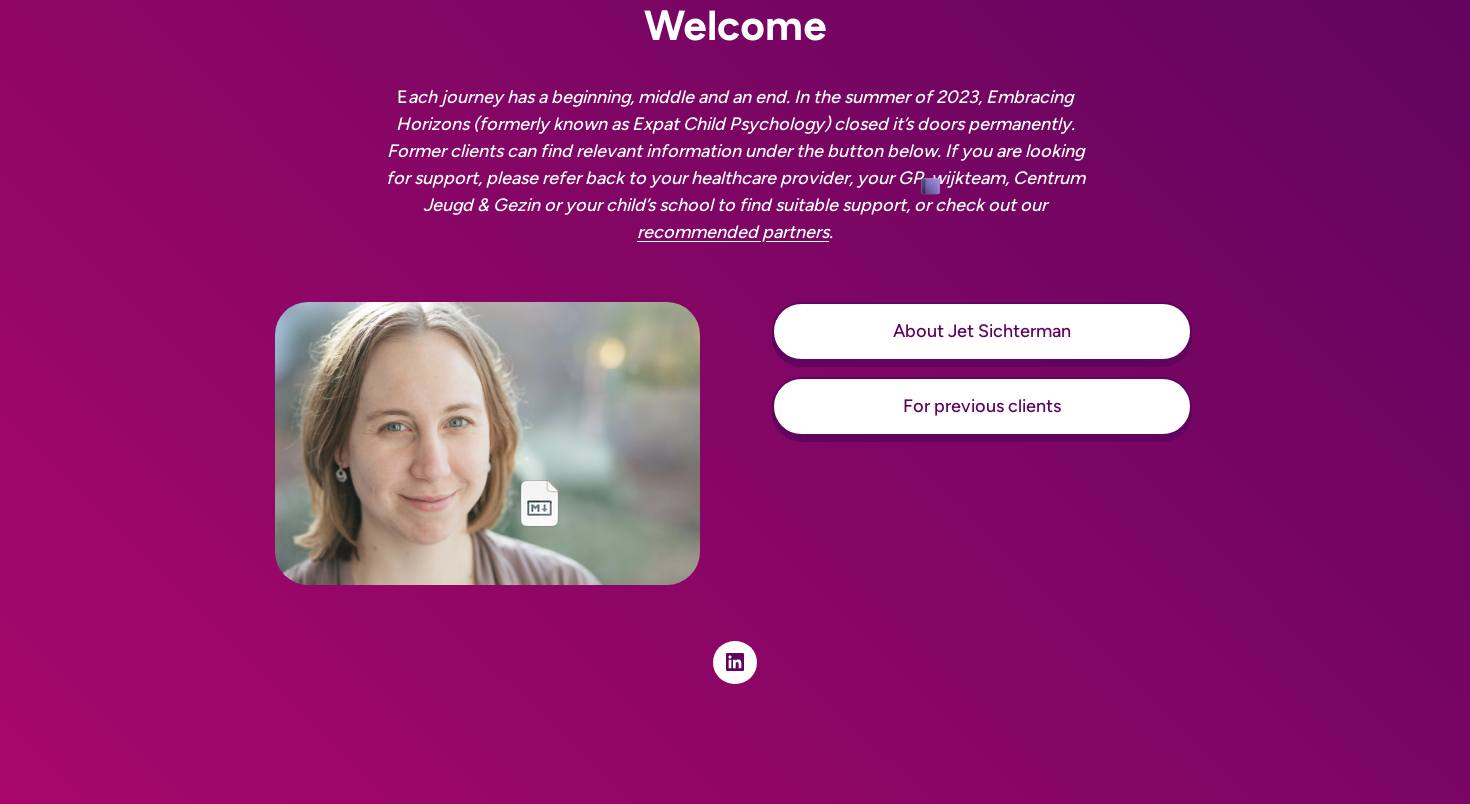  Describe the element at coordinates (539, 503) in the screenshot. I see `a markdown text file` at that location.